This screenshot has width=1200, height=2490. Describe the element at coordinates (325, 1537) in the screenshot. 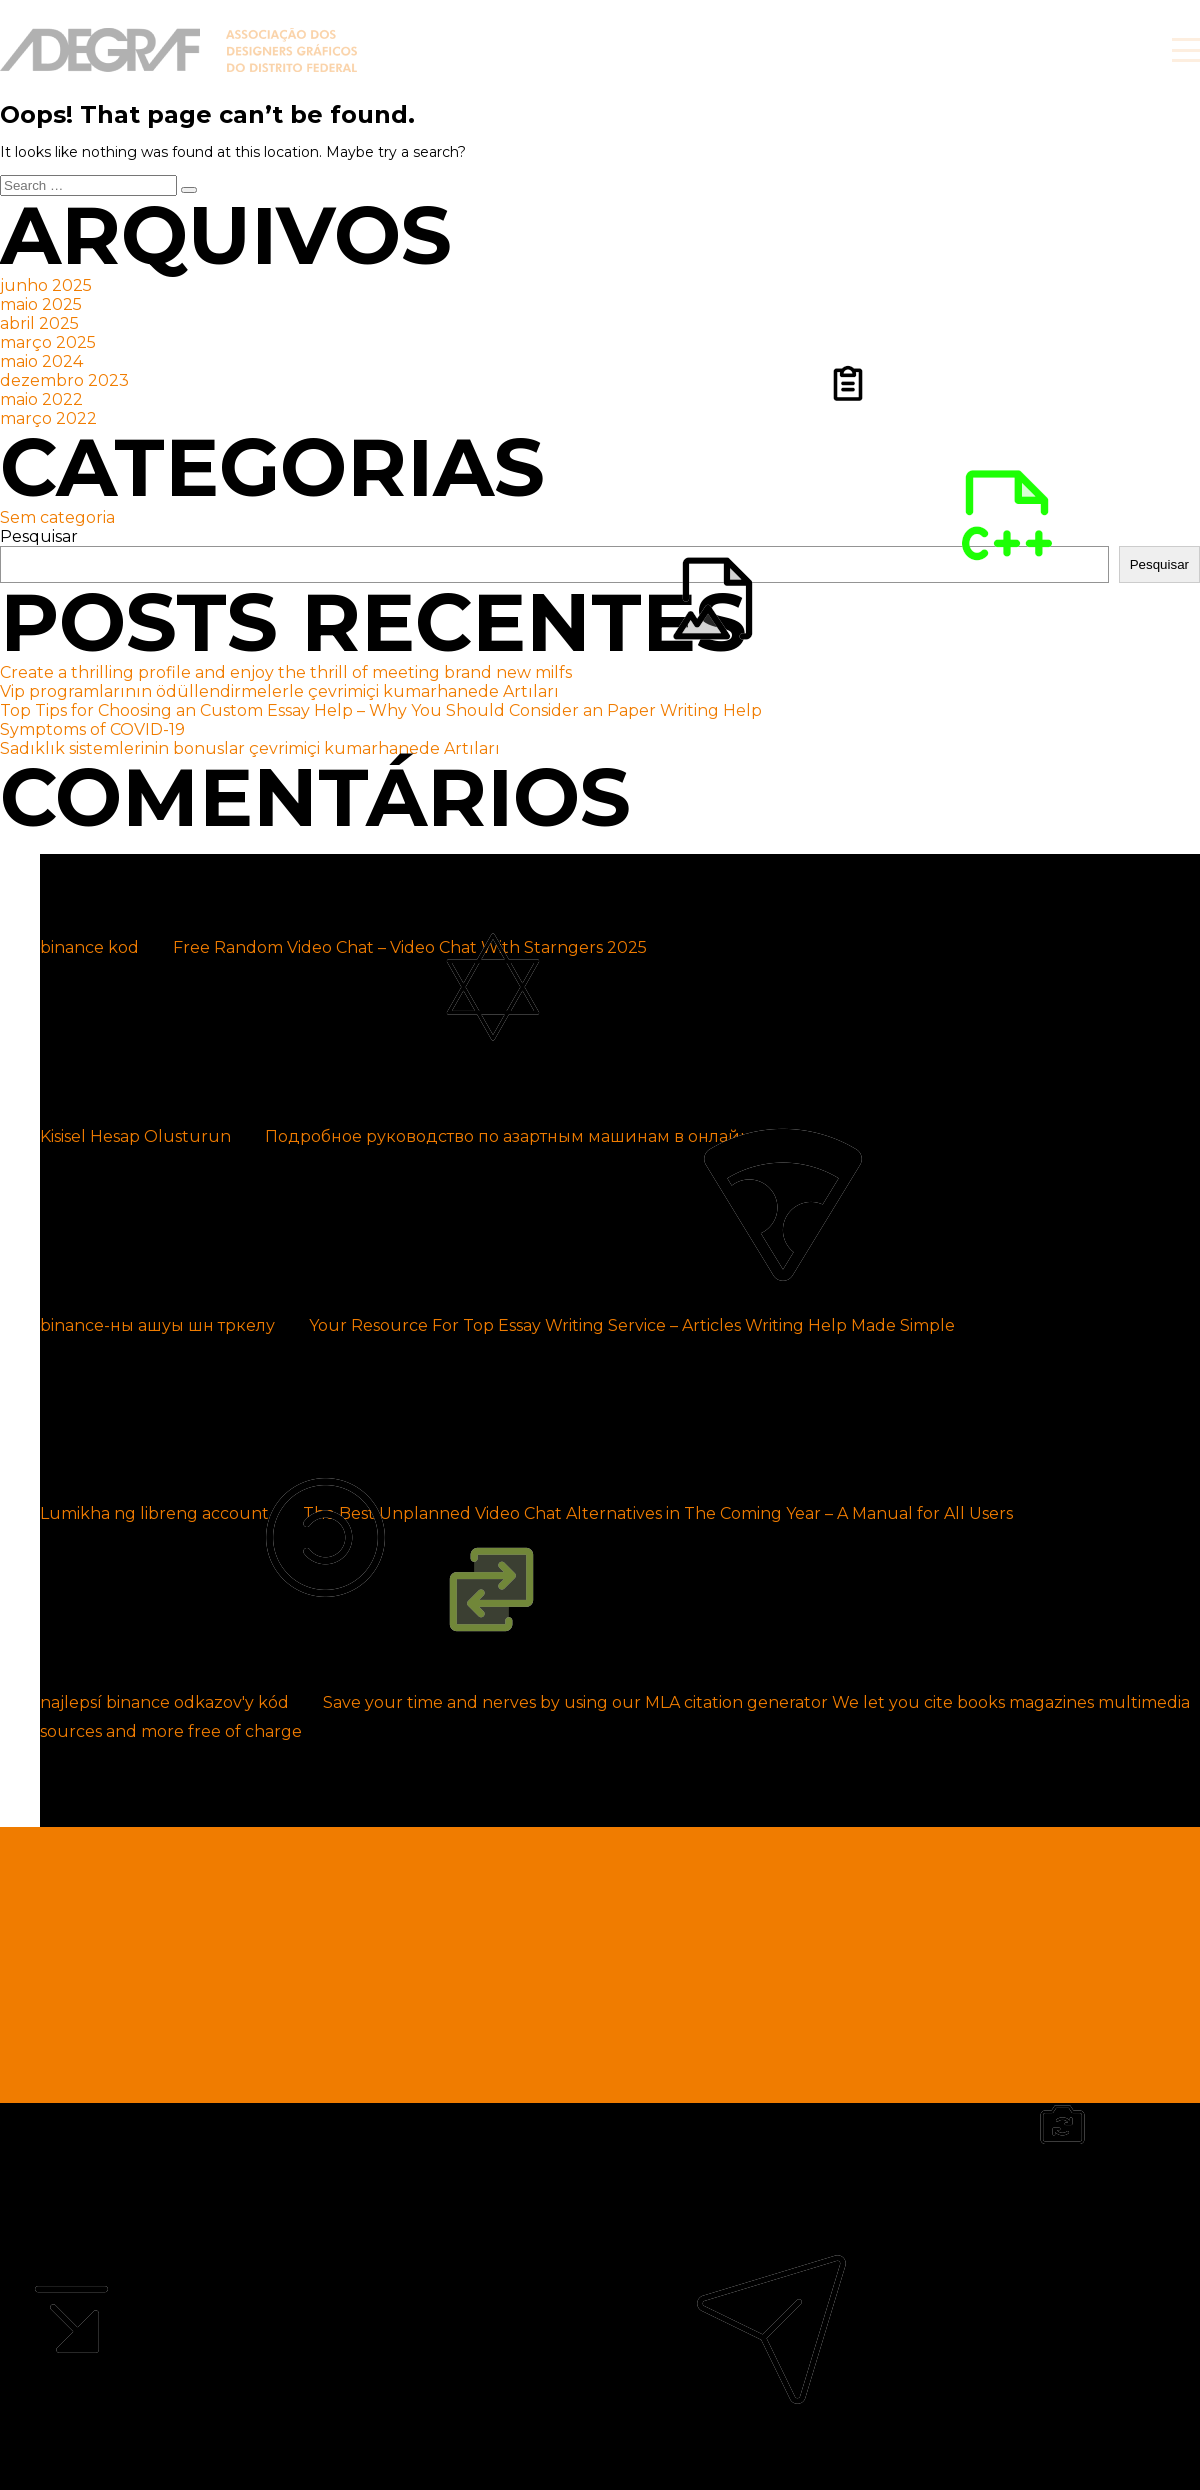

I see `indicates copyleft licensing on content` at that location.